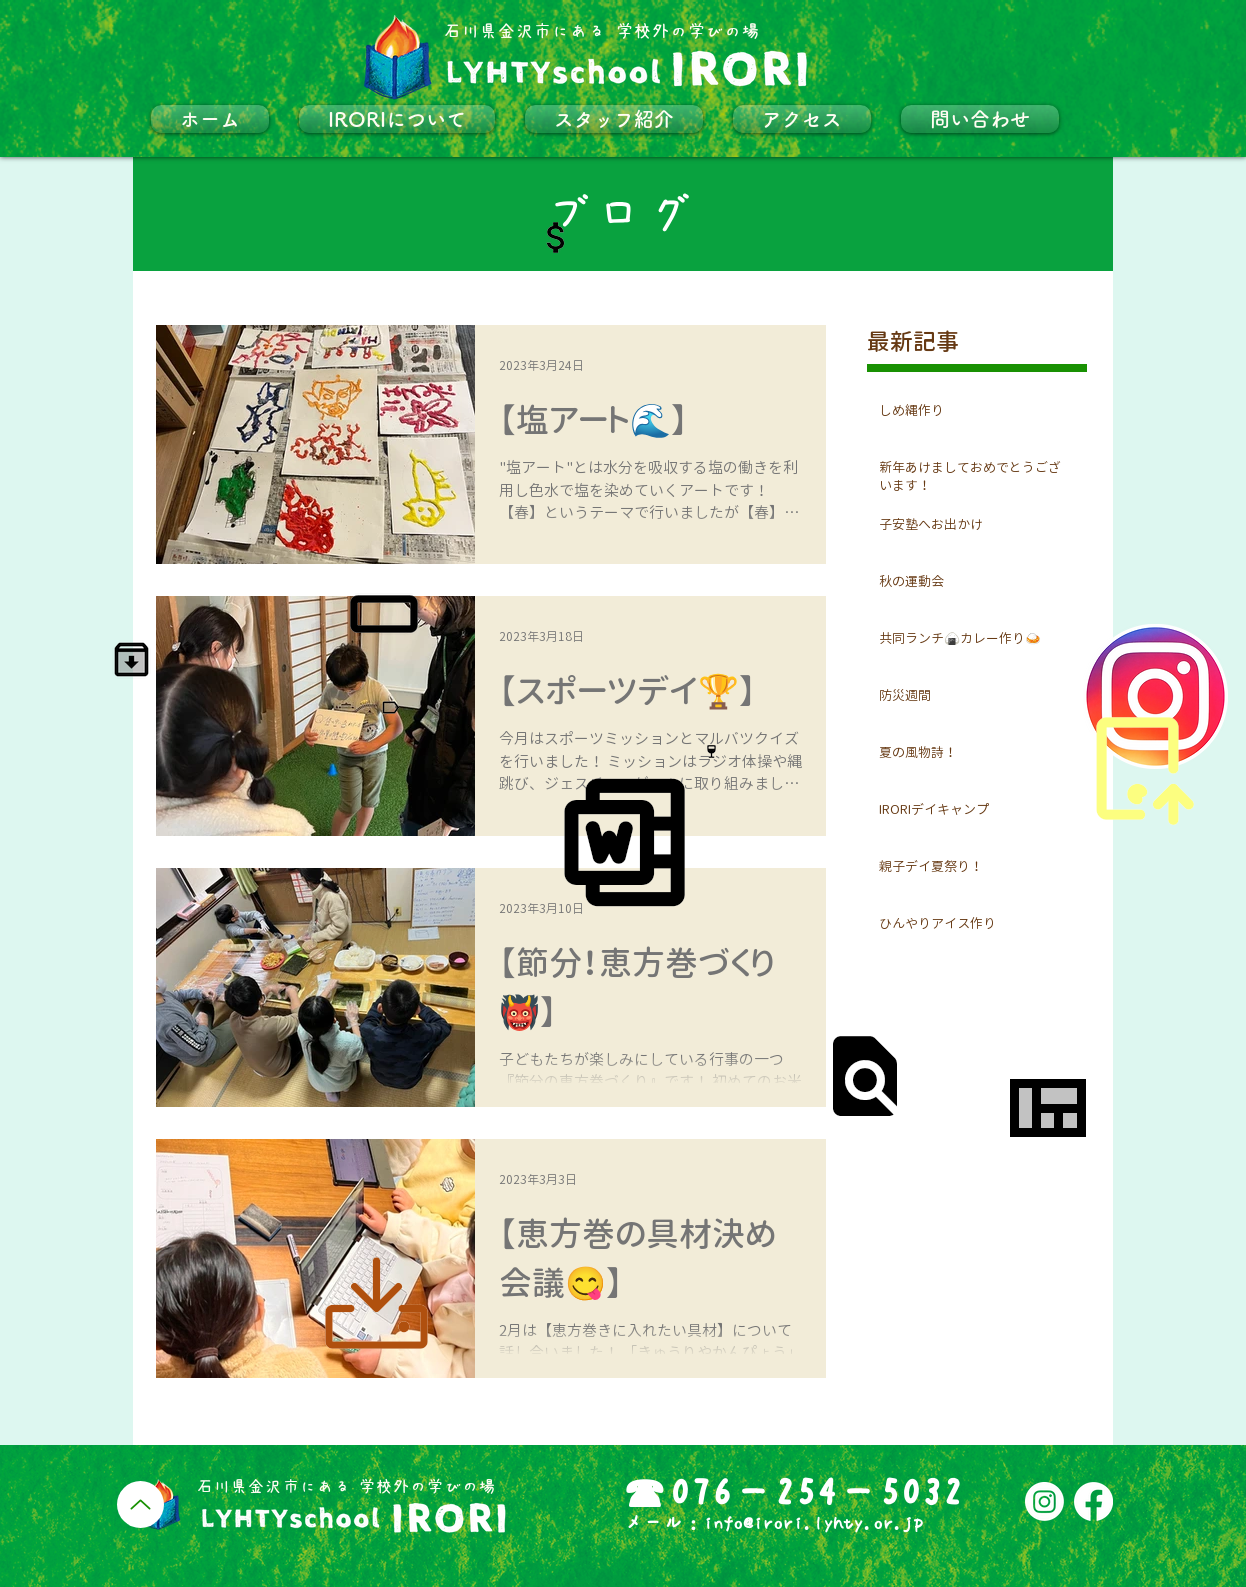  Describe the element at coordinates (711, 751) in the screenshot. I see `find nearby wine bars or restaurants` at that location.